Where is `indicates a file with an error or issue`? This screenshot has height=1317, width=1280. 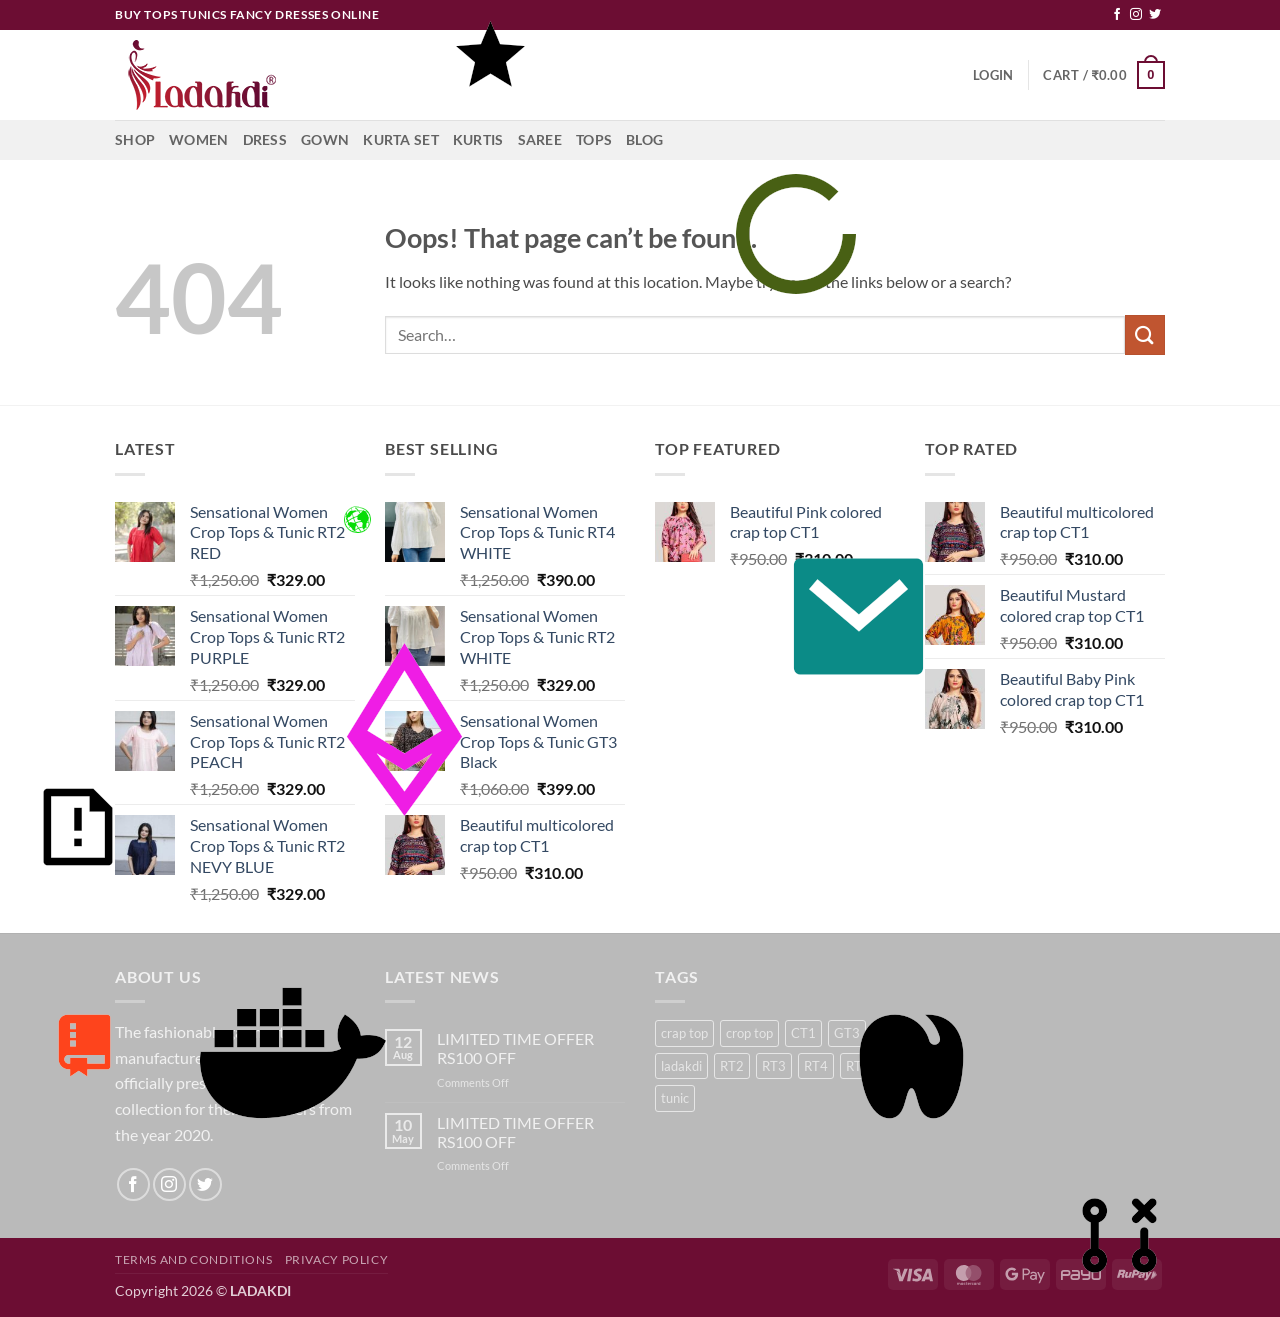 indicates a file with an error or issue is located at coordinates (78, 827).